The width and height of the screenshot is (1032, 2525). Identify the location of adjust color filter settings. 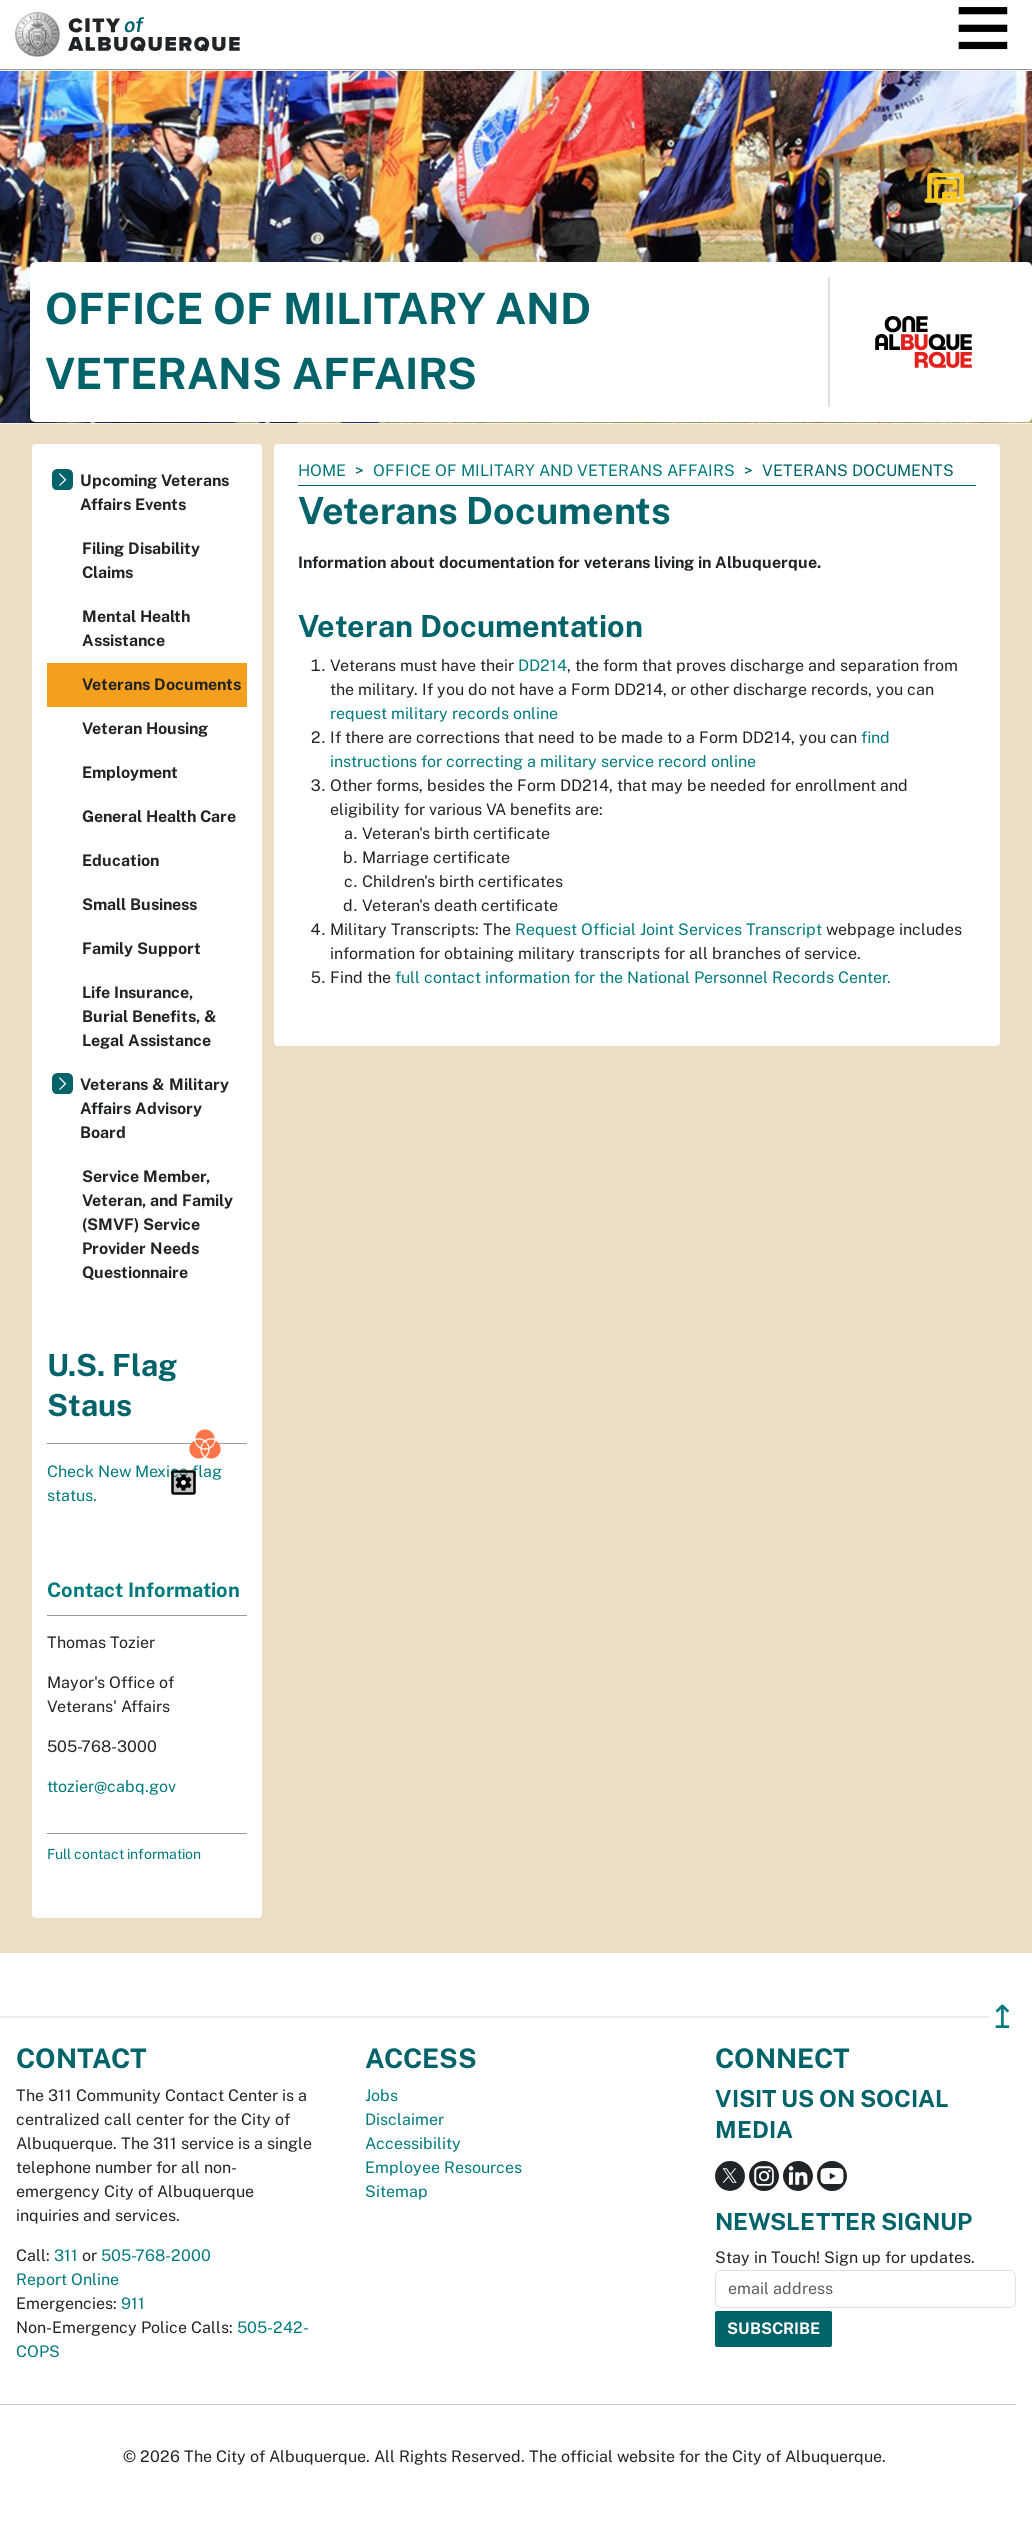
(205, 1444).